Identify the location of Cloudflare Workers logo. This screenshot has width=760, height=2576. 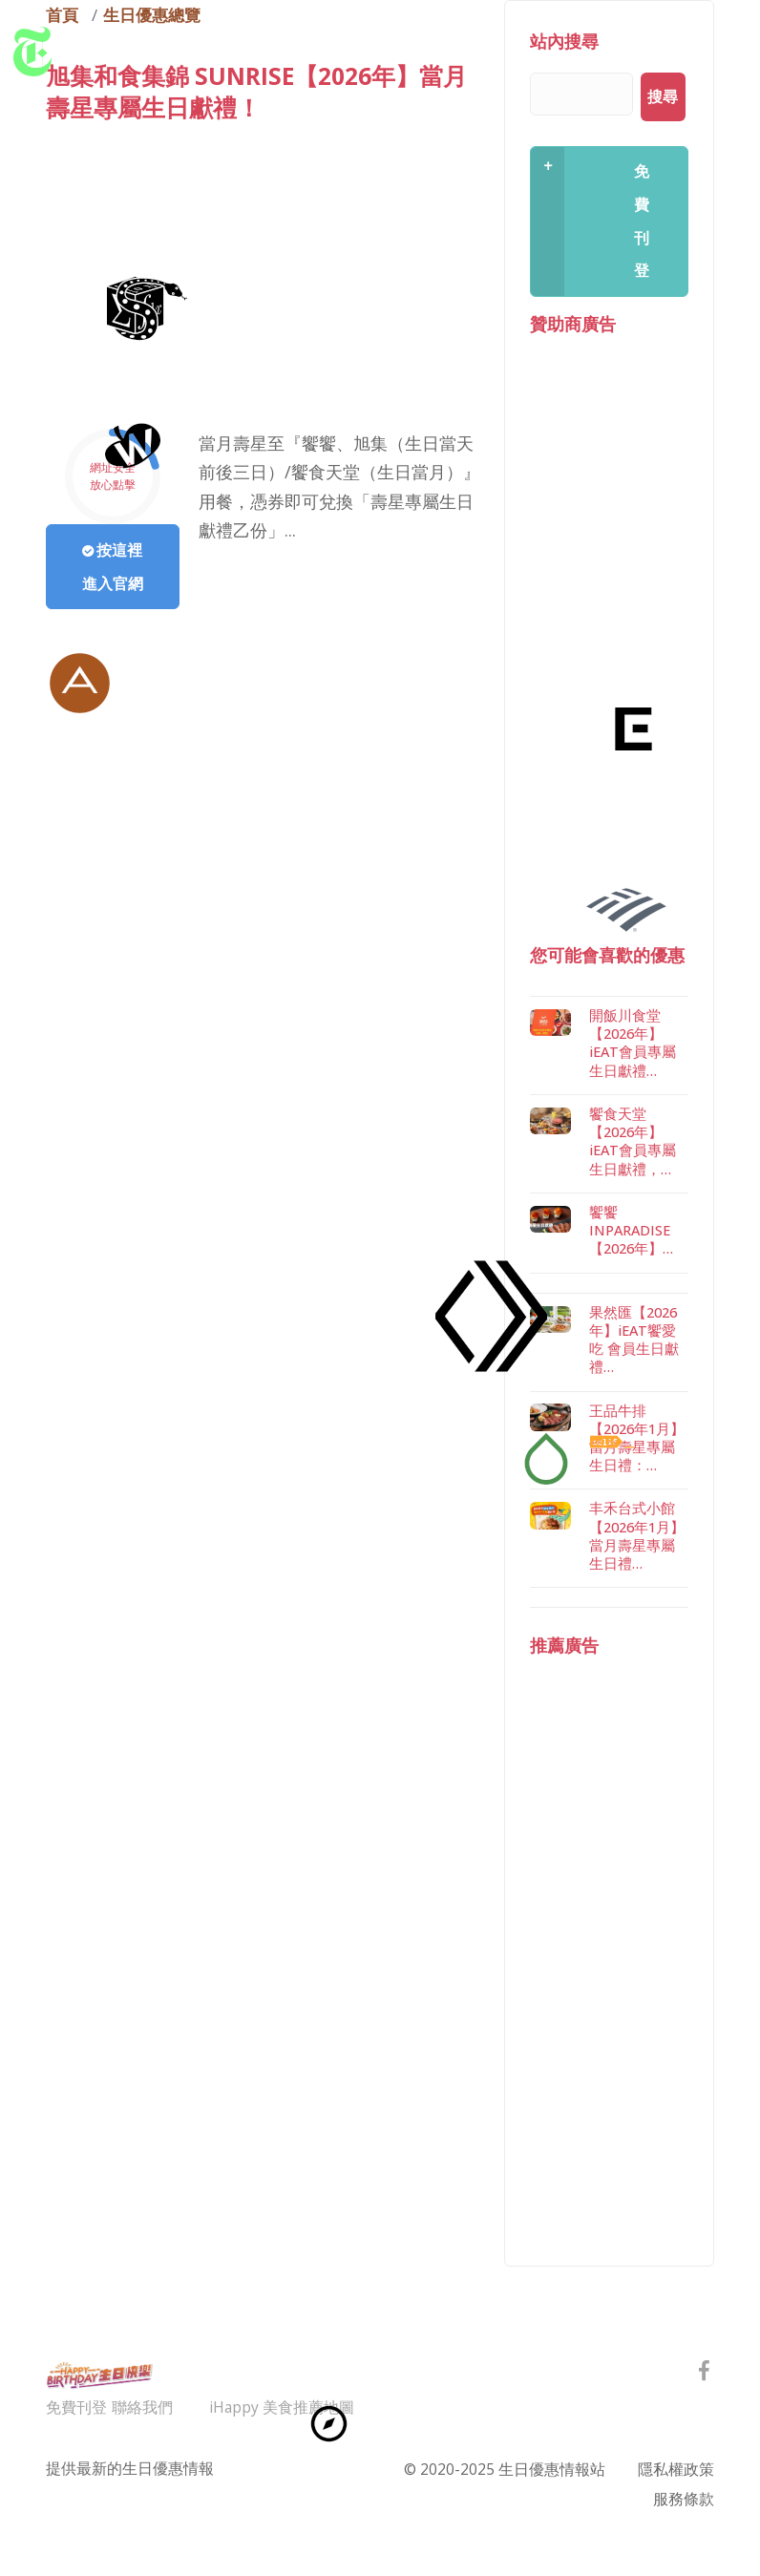
(491, 1316).